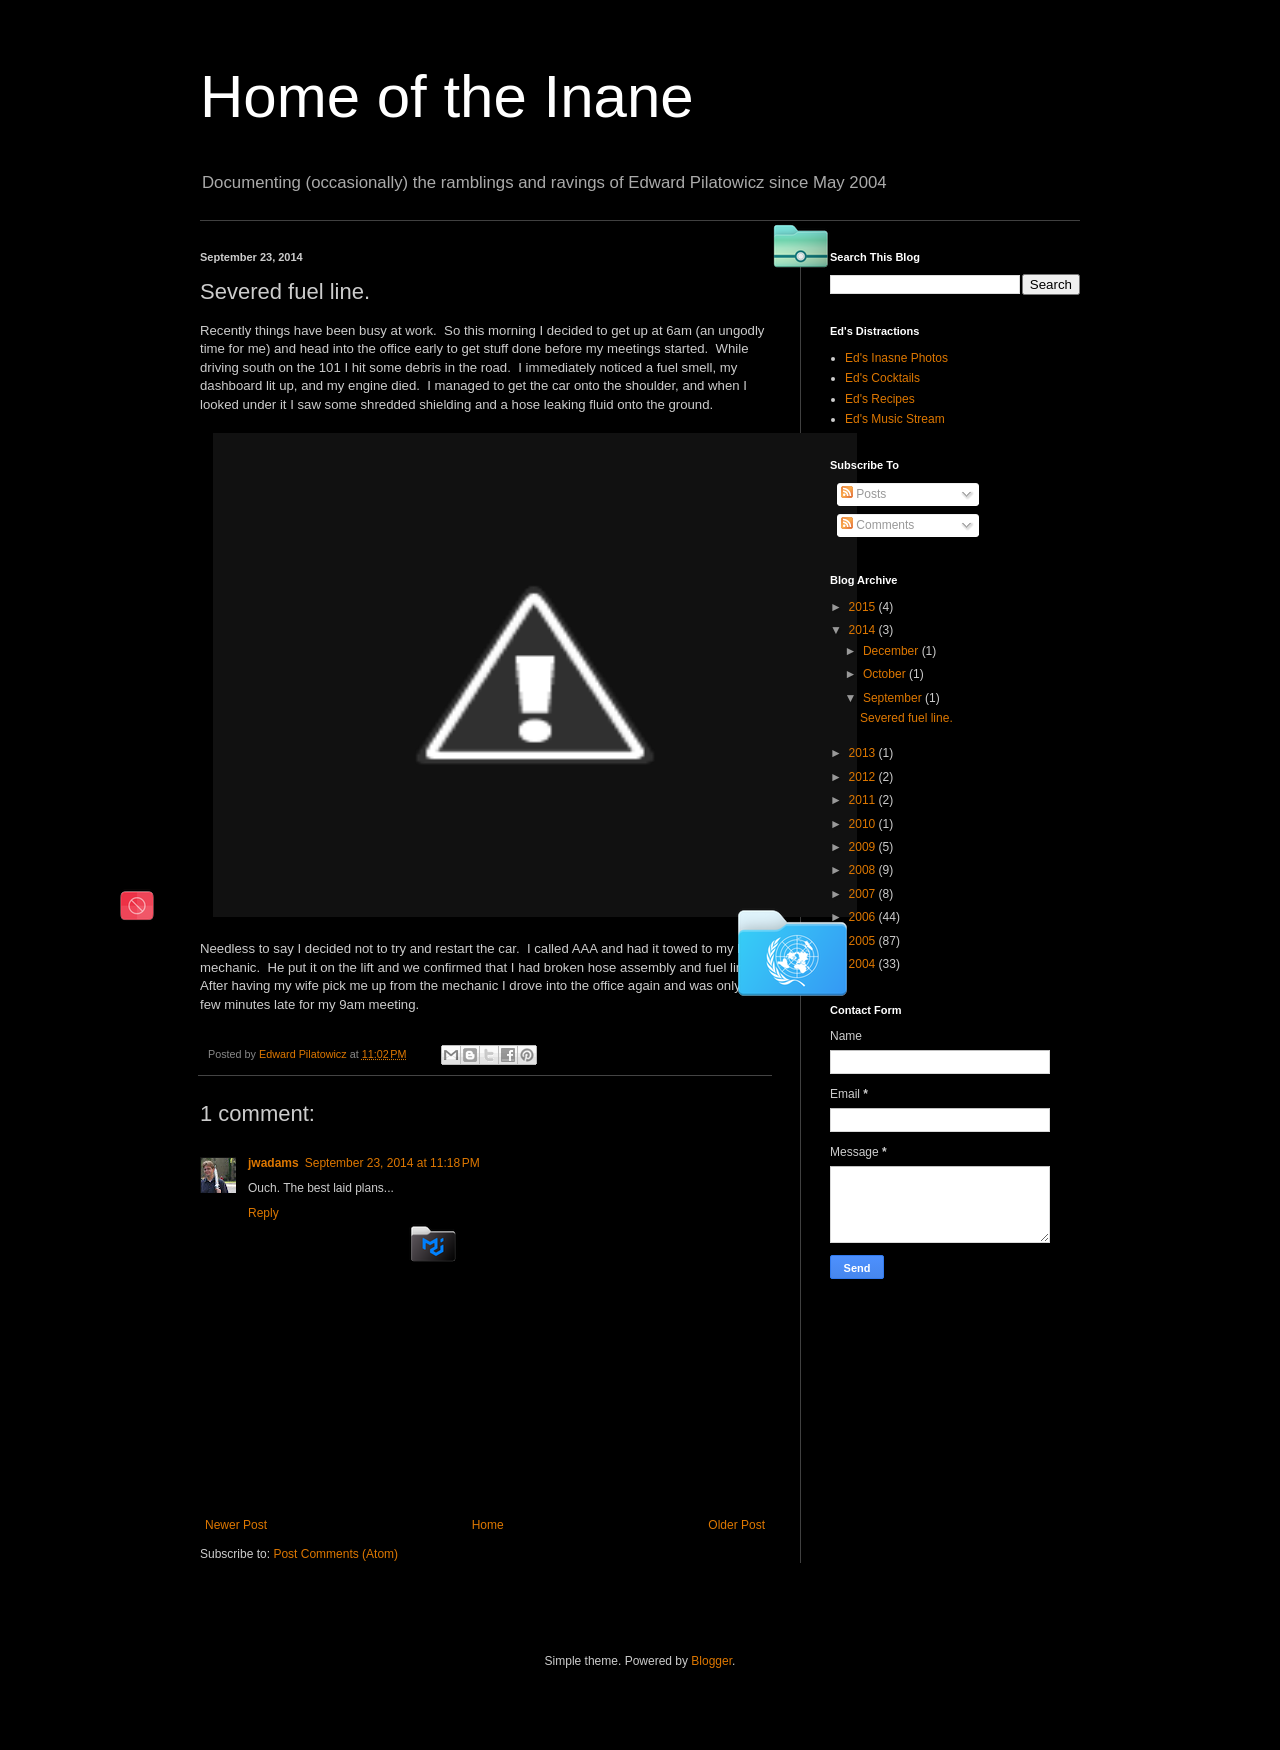 The height and width of the screenshot is (1750, 1280). Describe the element at coordinates (137, 905) in the screenshot. I see `indicates a missing or broken image` at that location.